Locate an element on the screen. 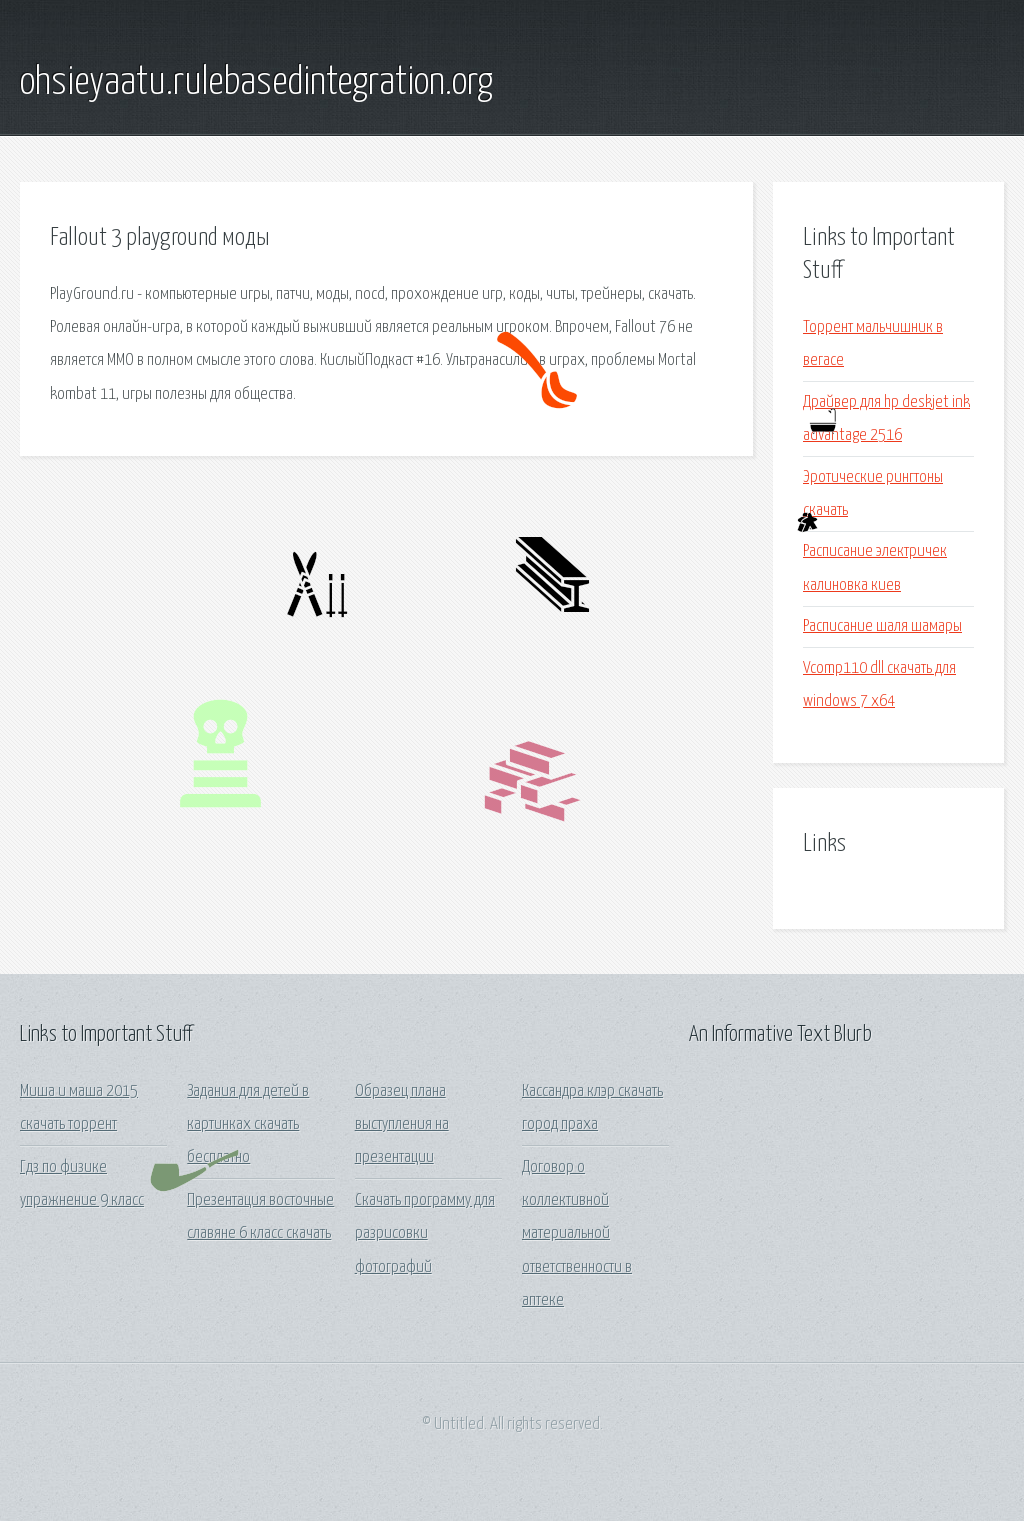  ice cream scoop tool or utensil icon is located at coordinates (537, 370).